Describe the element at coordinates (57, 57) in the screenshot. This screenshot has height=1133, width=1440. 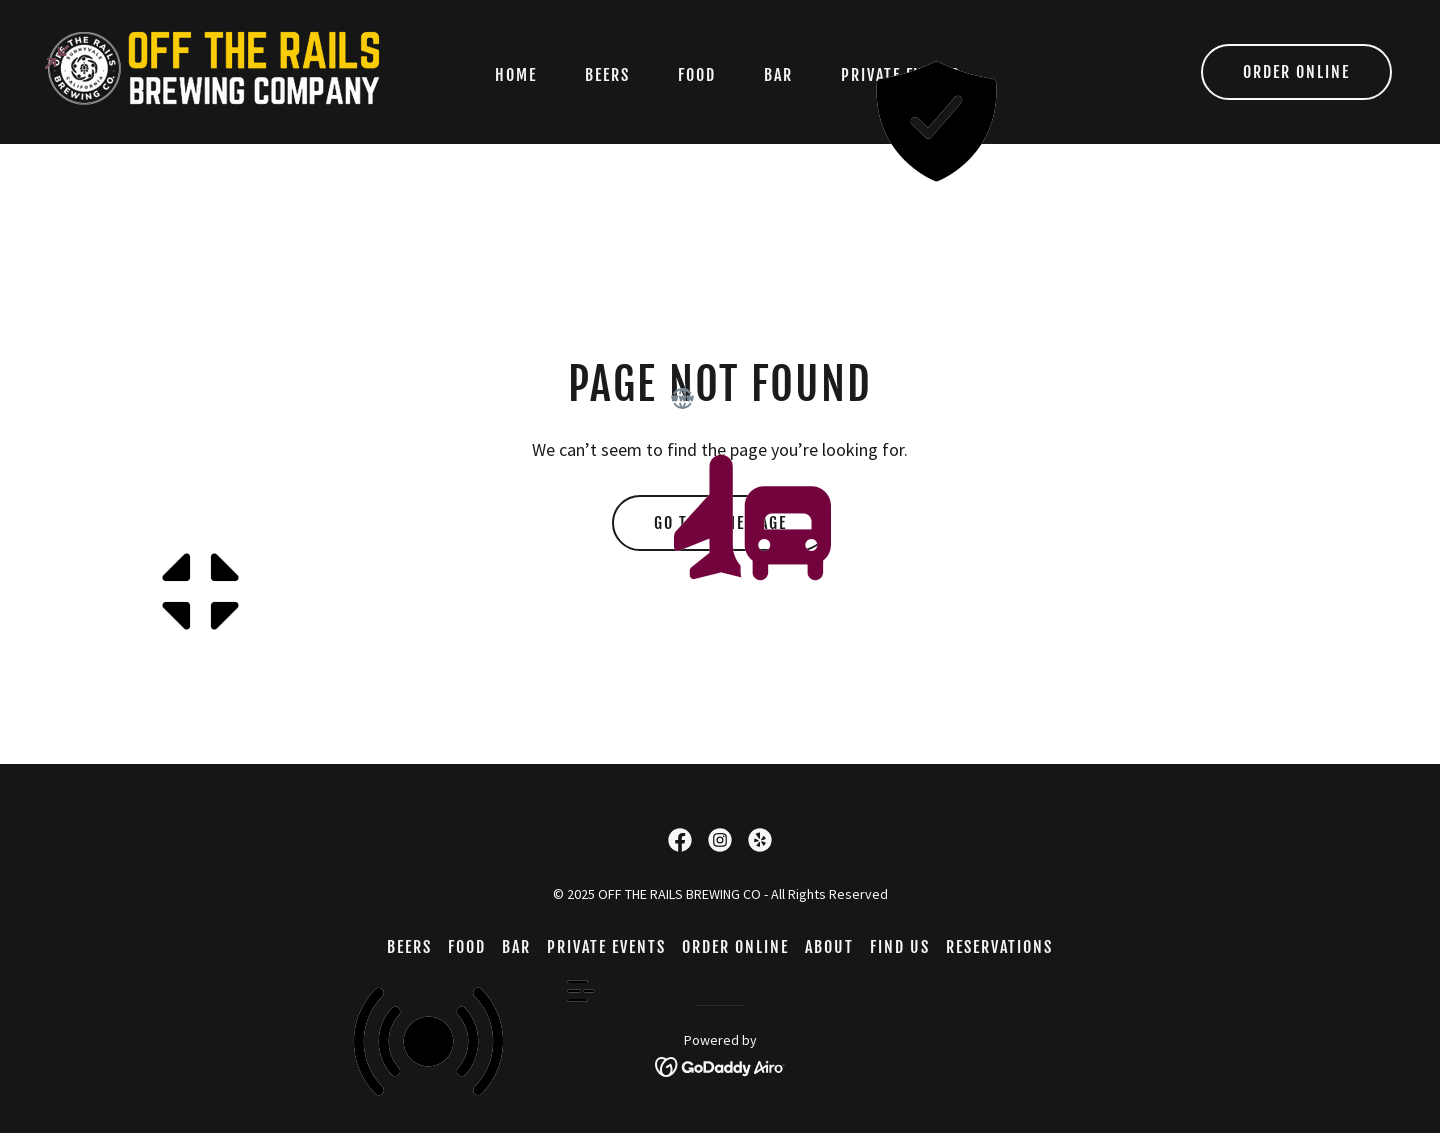
I see `minimize or collapse the current window` at that location.